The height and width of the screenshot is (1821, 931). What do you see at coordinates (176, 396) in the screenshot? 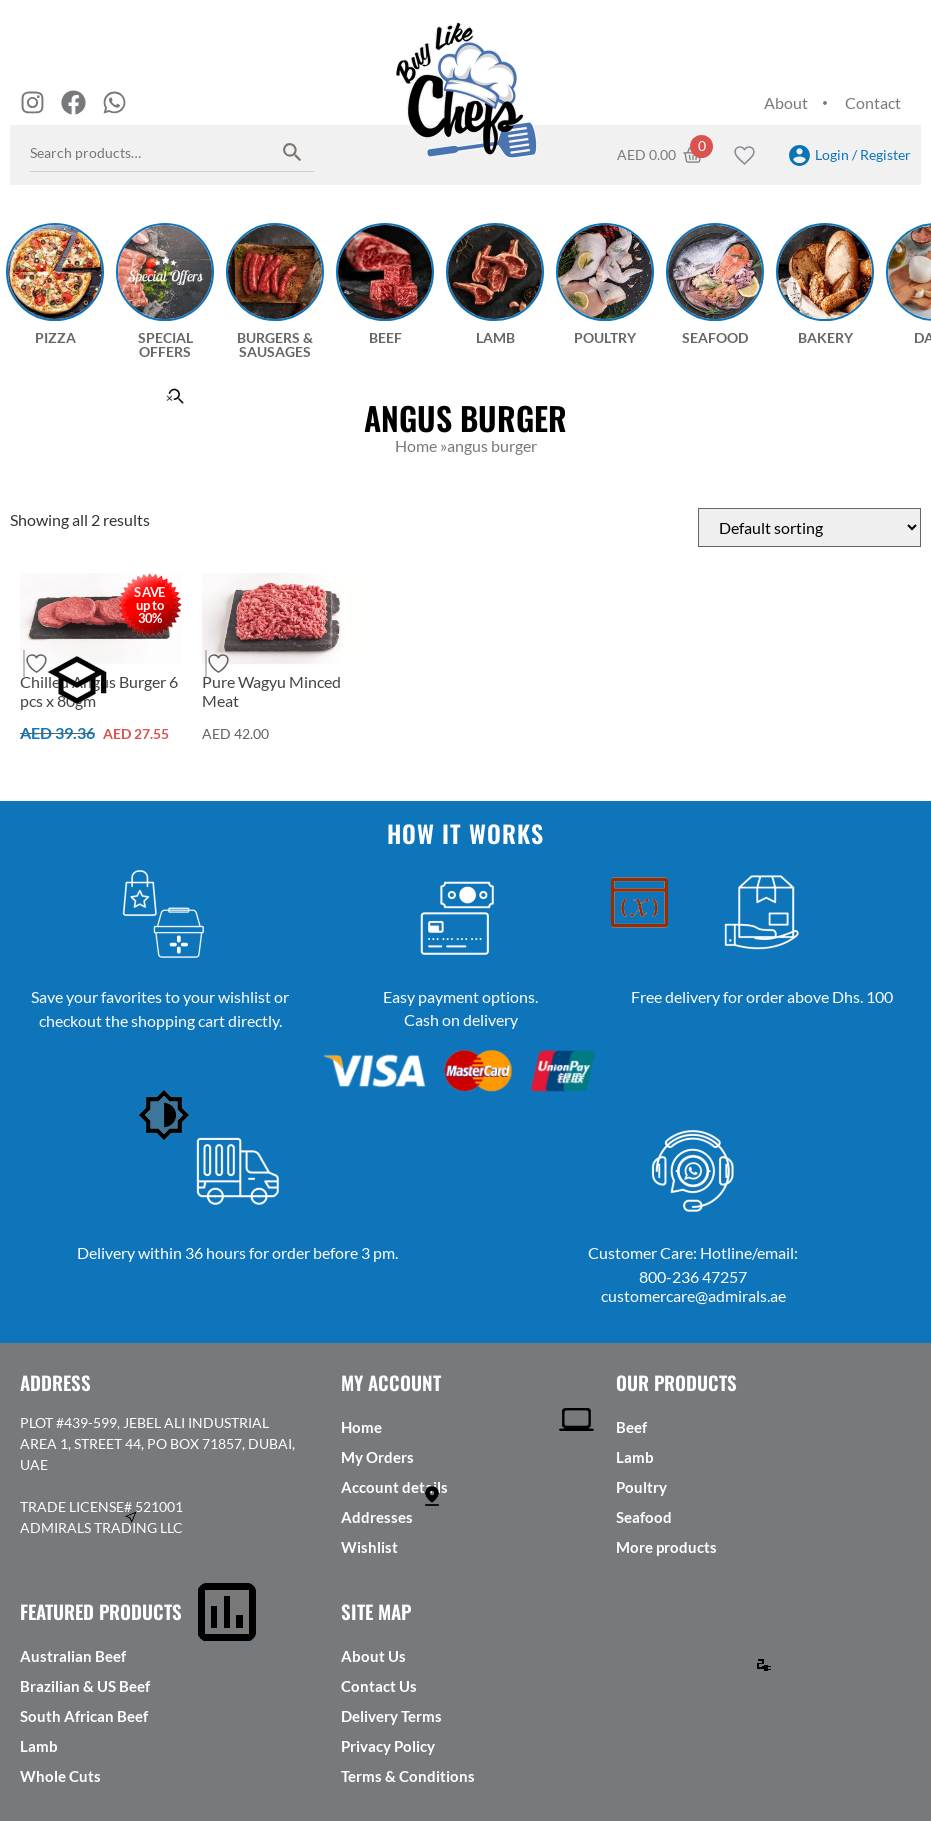
I see `search is disabled or unavailable` at bounding box center [176, 396].